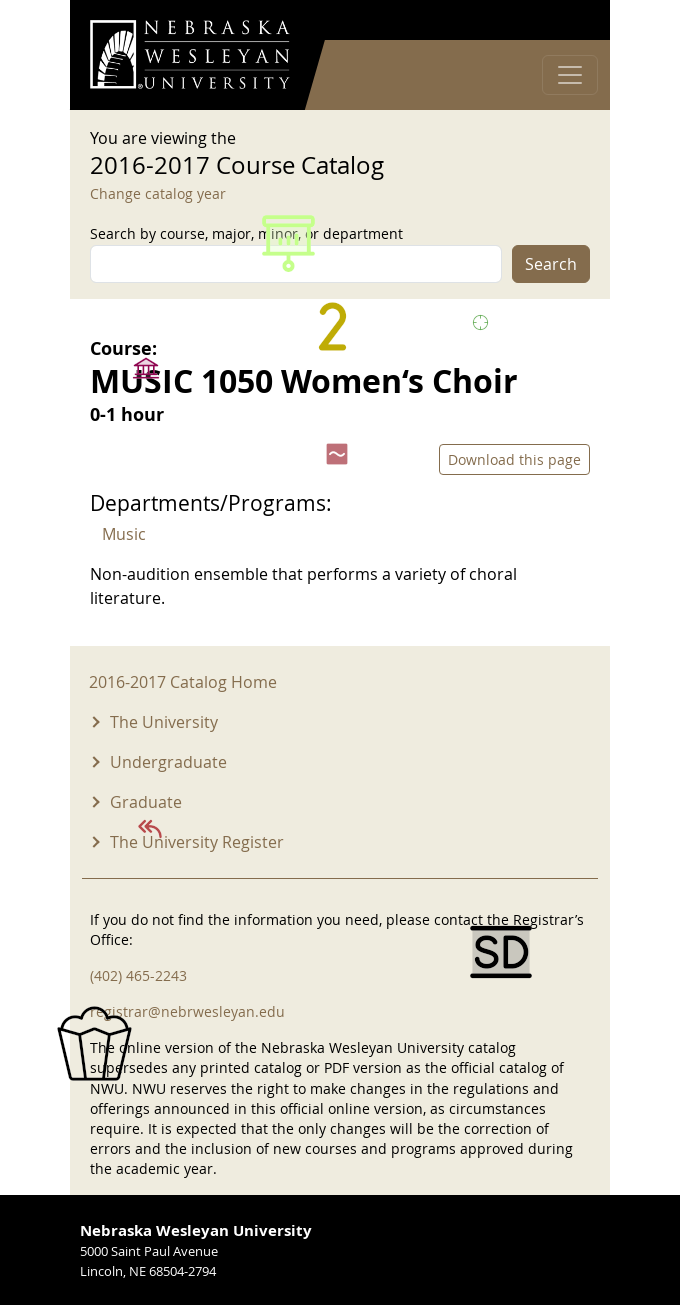 The height and width of the screenshot is (1305, 680). Describe the element at coordinates (337, 454) in the screenshot. I see `indicates approximate or similar value` at that location.